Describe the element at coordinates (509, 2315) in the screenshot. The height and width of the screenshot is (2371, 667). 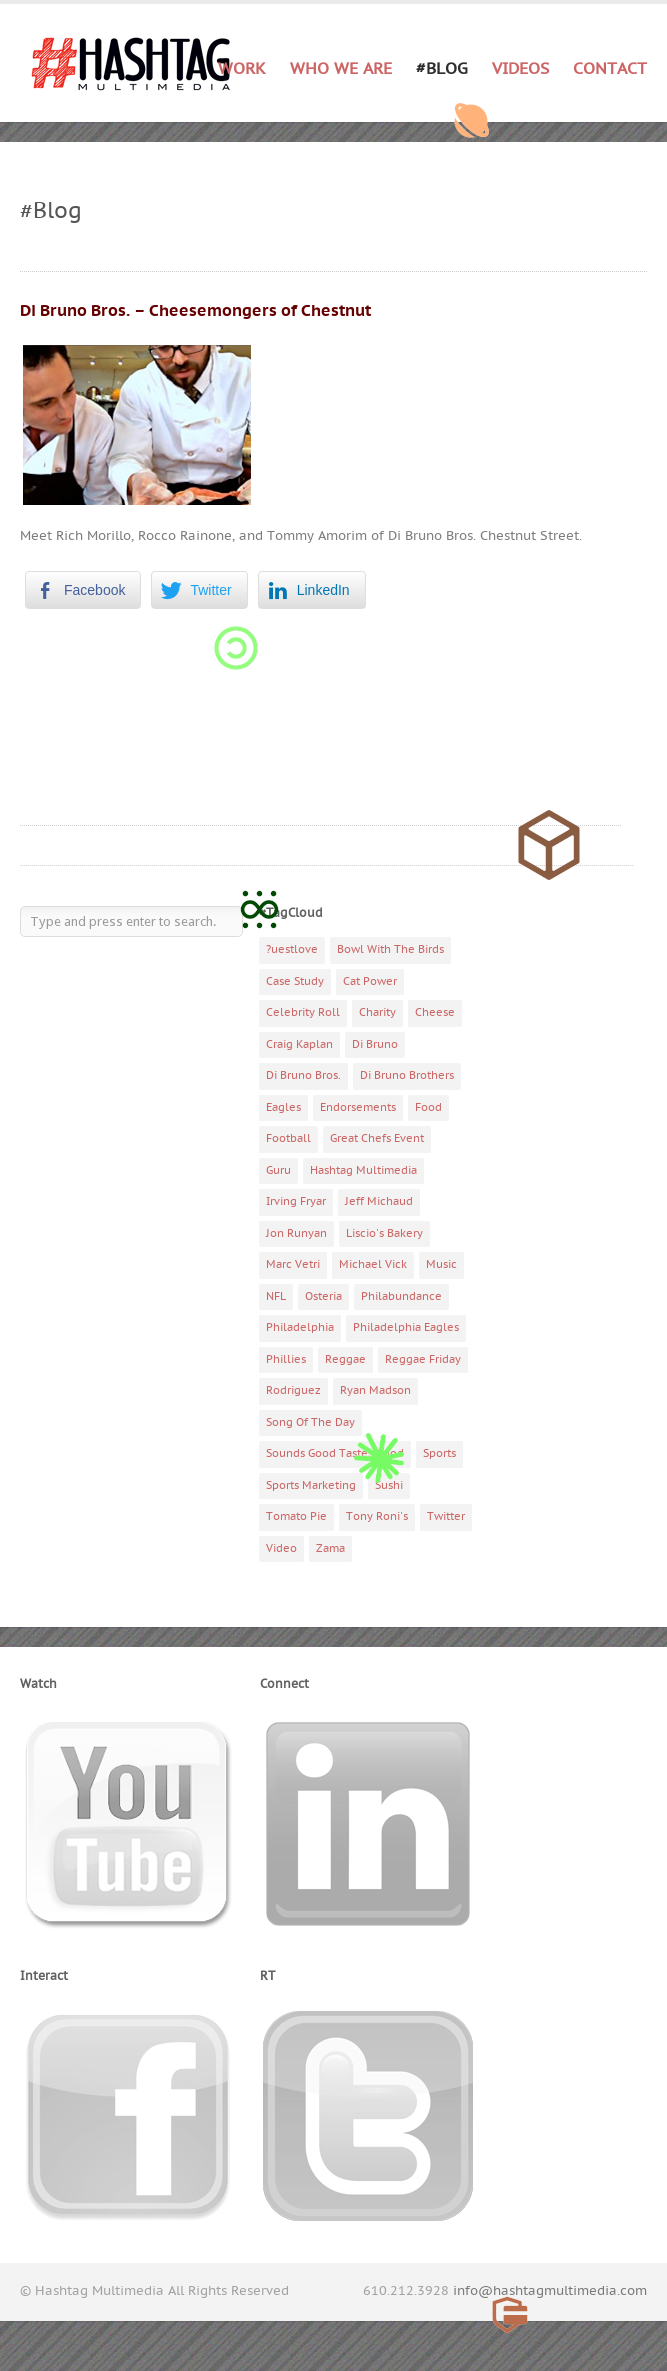
I see `indicates a secure payment method` at that location.